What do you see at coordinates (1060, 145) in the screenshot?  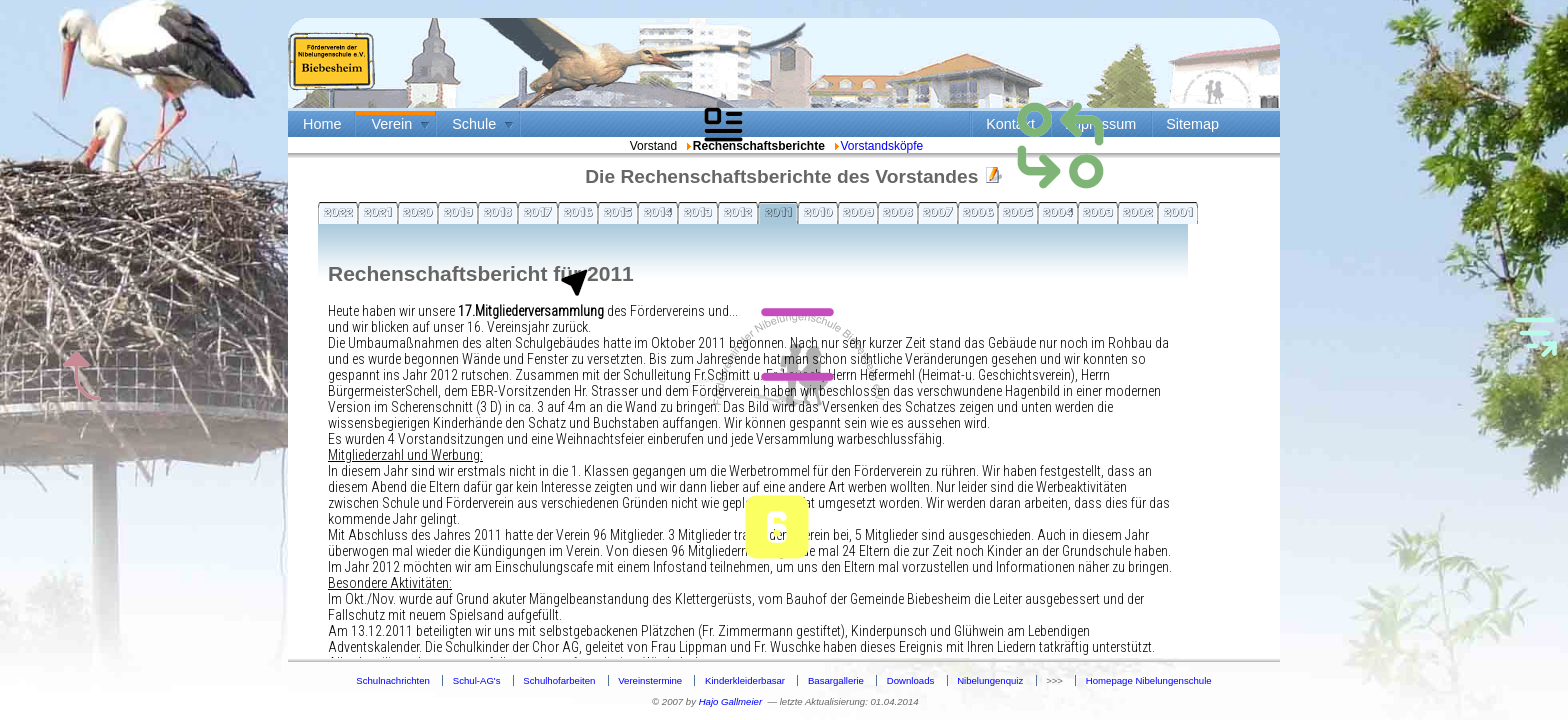 I see `transform or convert selected object` at bounding box center [1060, 145].